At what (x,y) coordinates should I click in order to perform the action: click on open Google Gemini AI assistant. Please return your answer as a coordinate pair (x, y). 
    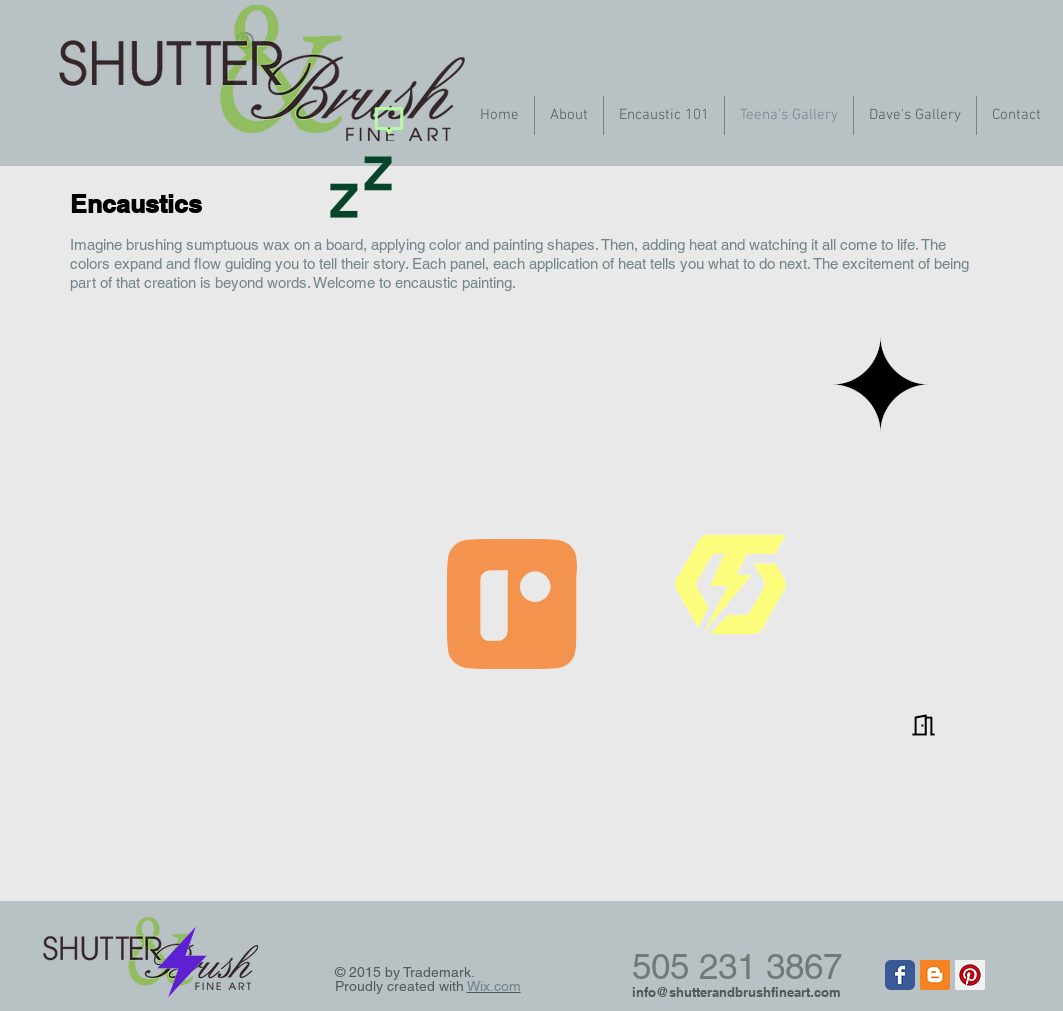
    Looking at the image, I should click on (880, 384).